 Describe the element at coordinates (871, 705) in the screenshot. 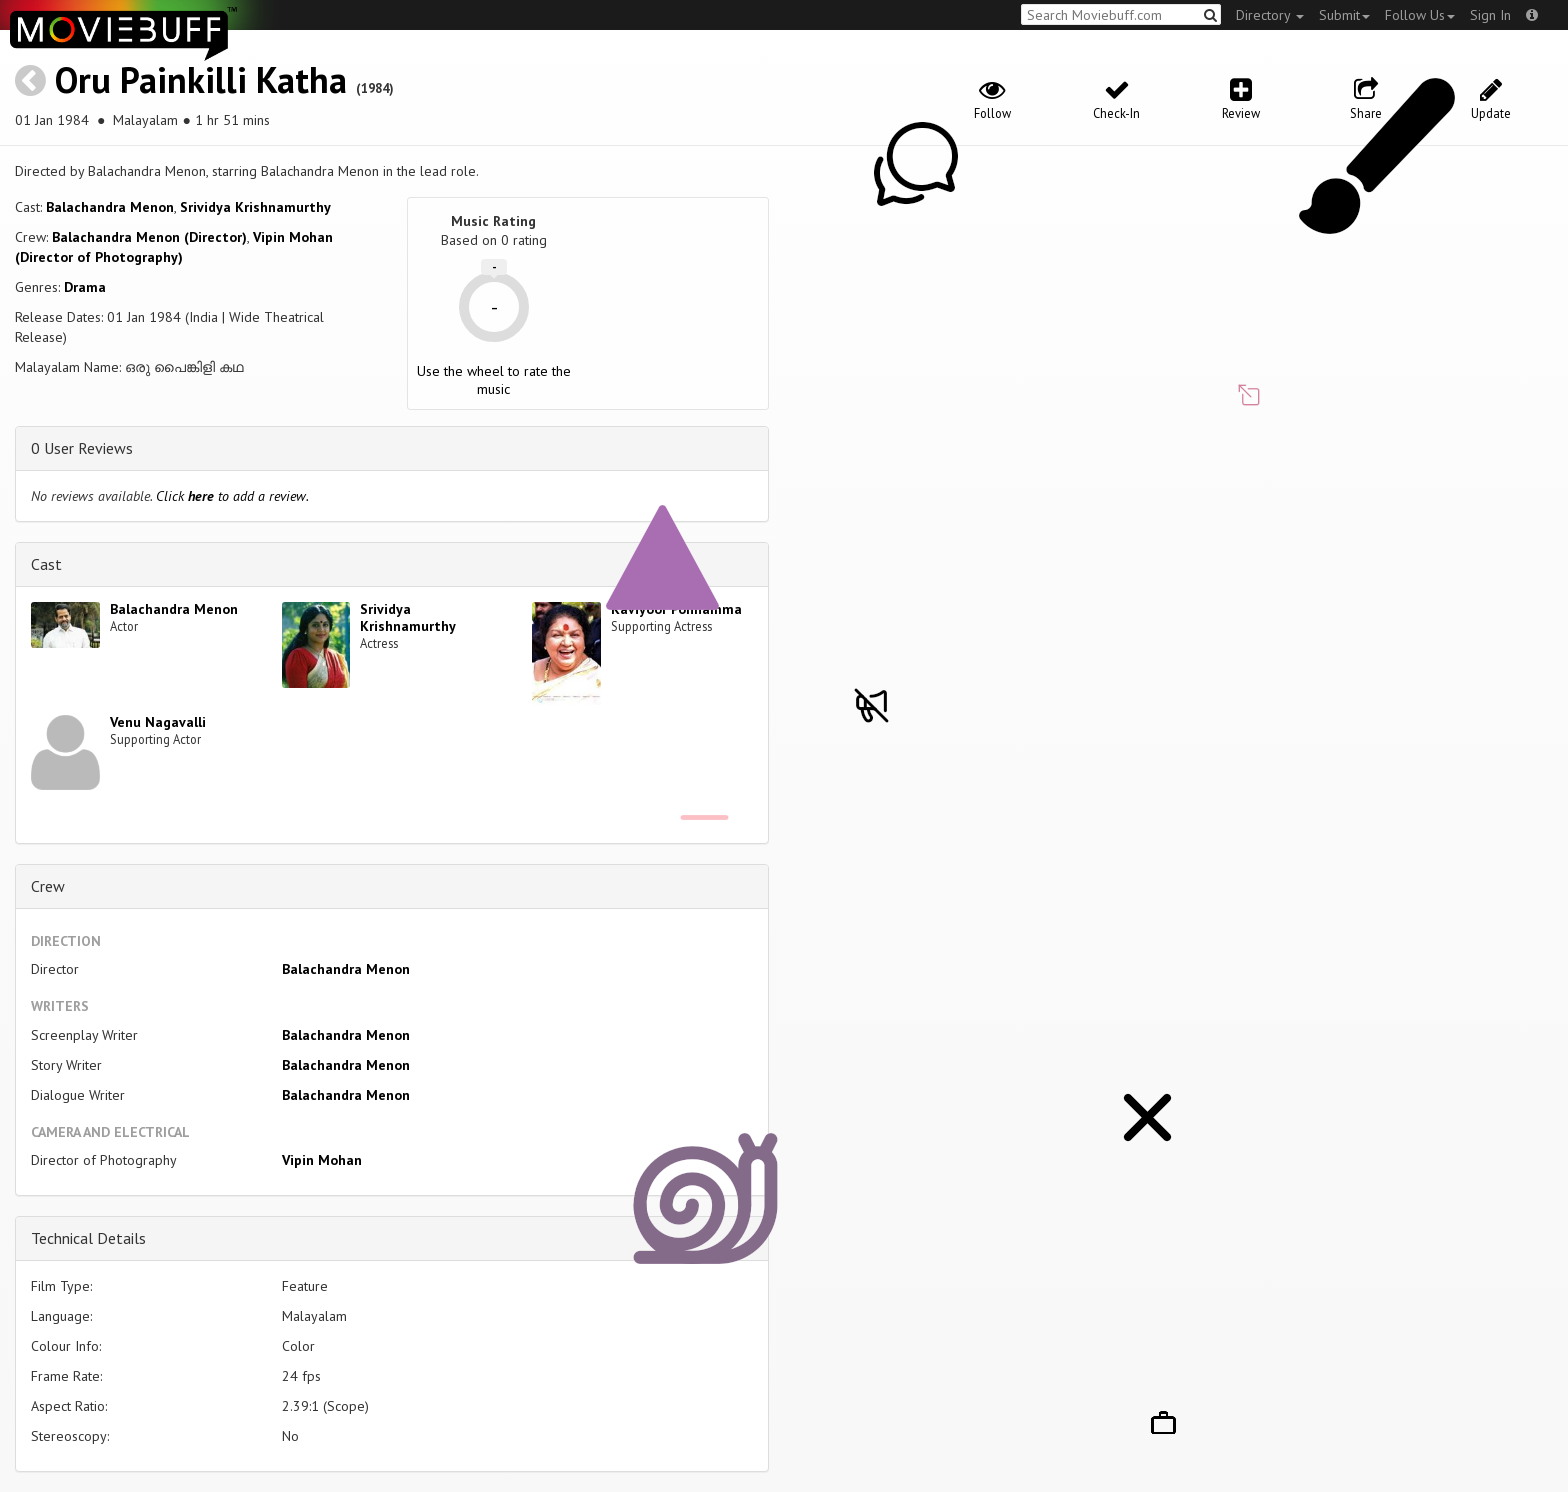

I see `mute announcements or notifications` at that location.